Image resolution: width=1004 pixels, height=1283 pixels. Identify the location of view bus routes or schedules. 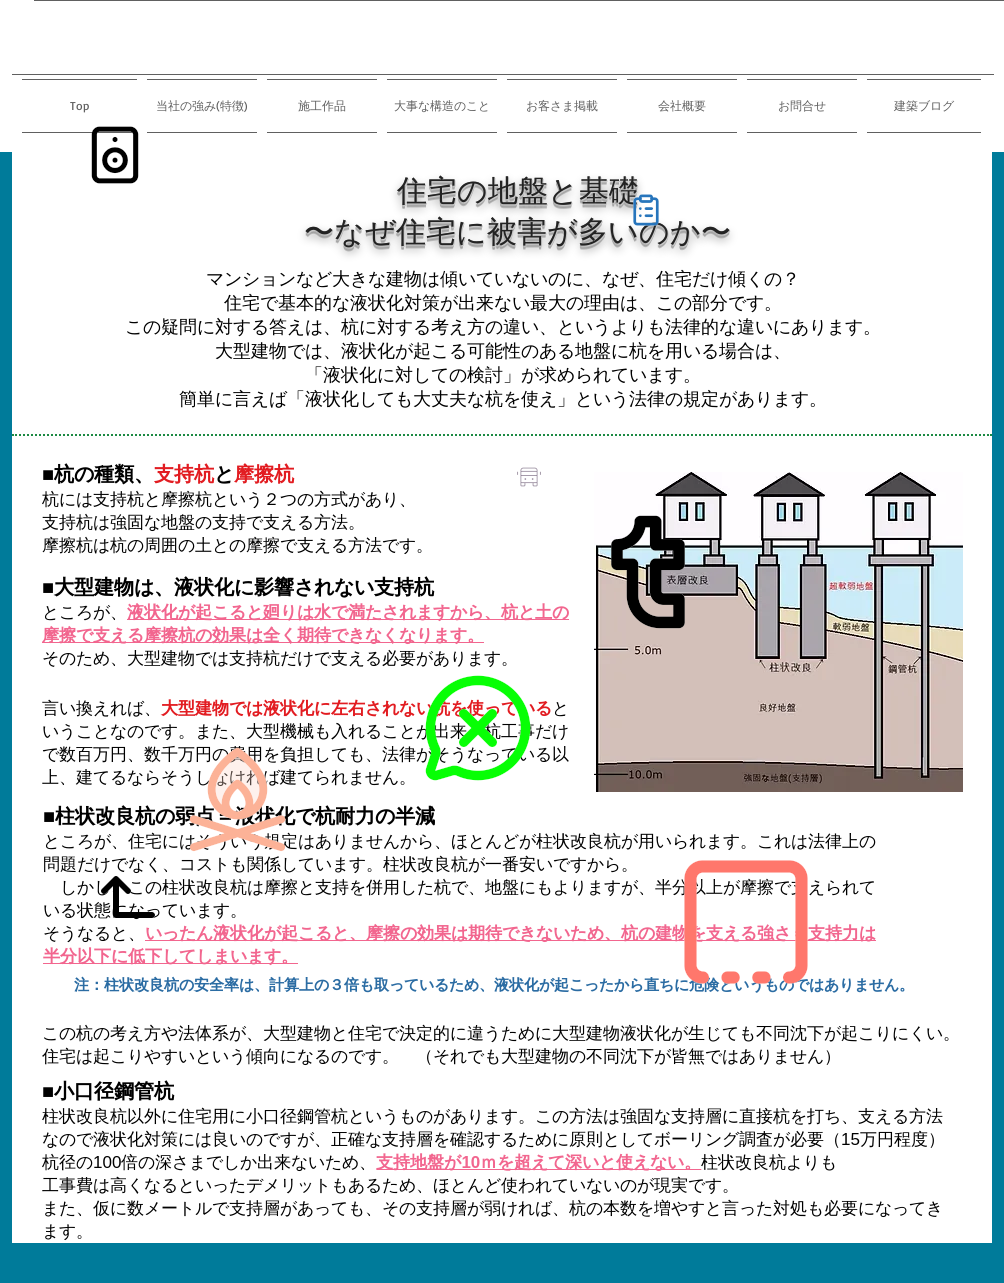
(529, 477).